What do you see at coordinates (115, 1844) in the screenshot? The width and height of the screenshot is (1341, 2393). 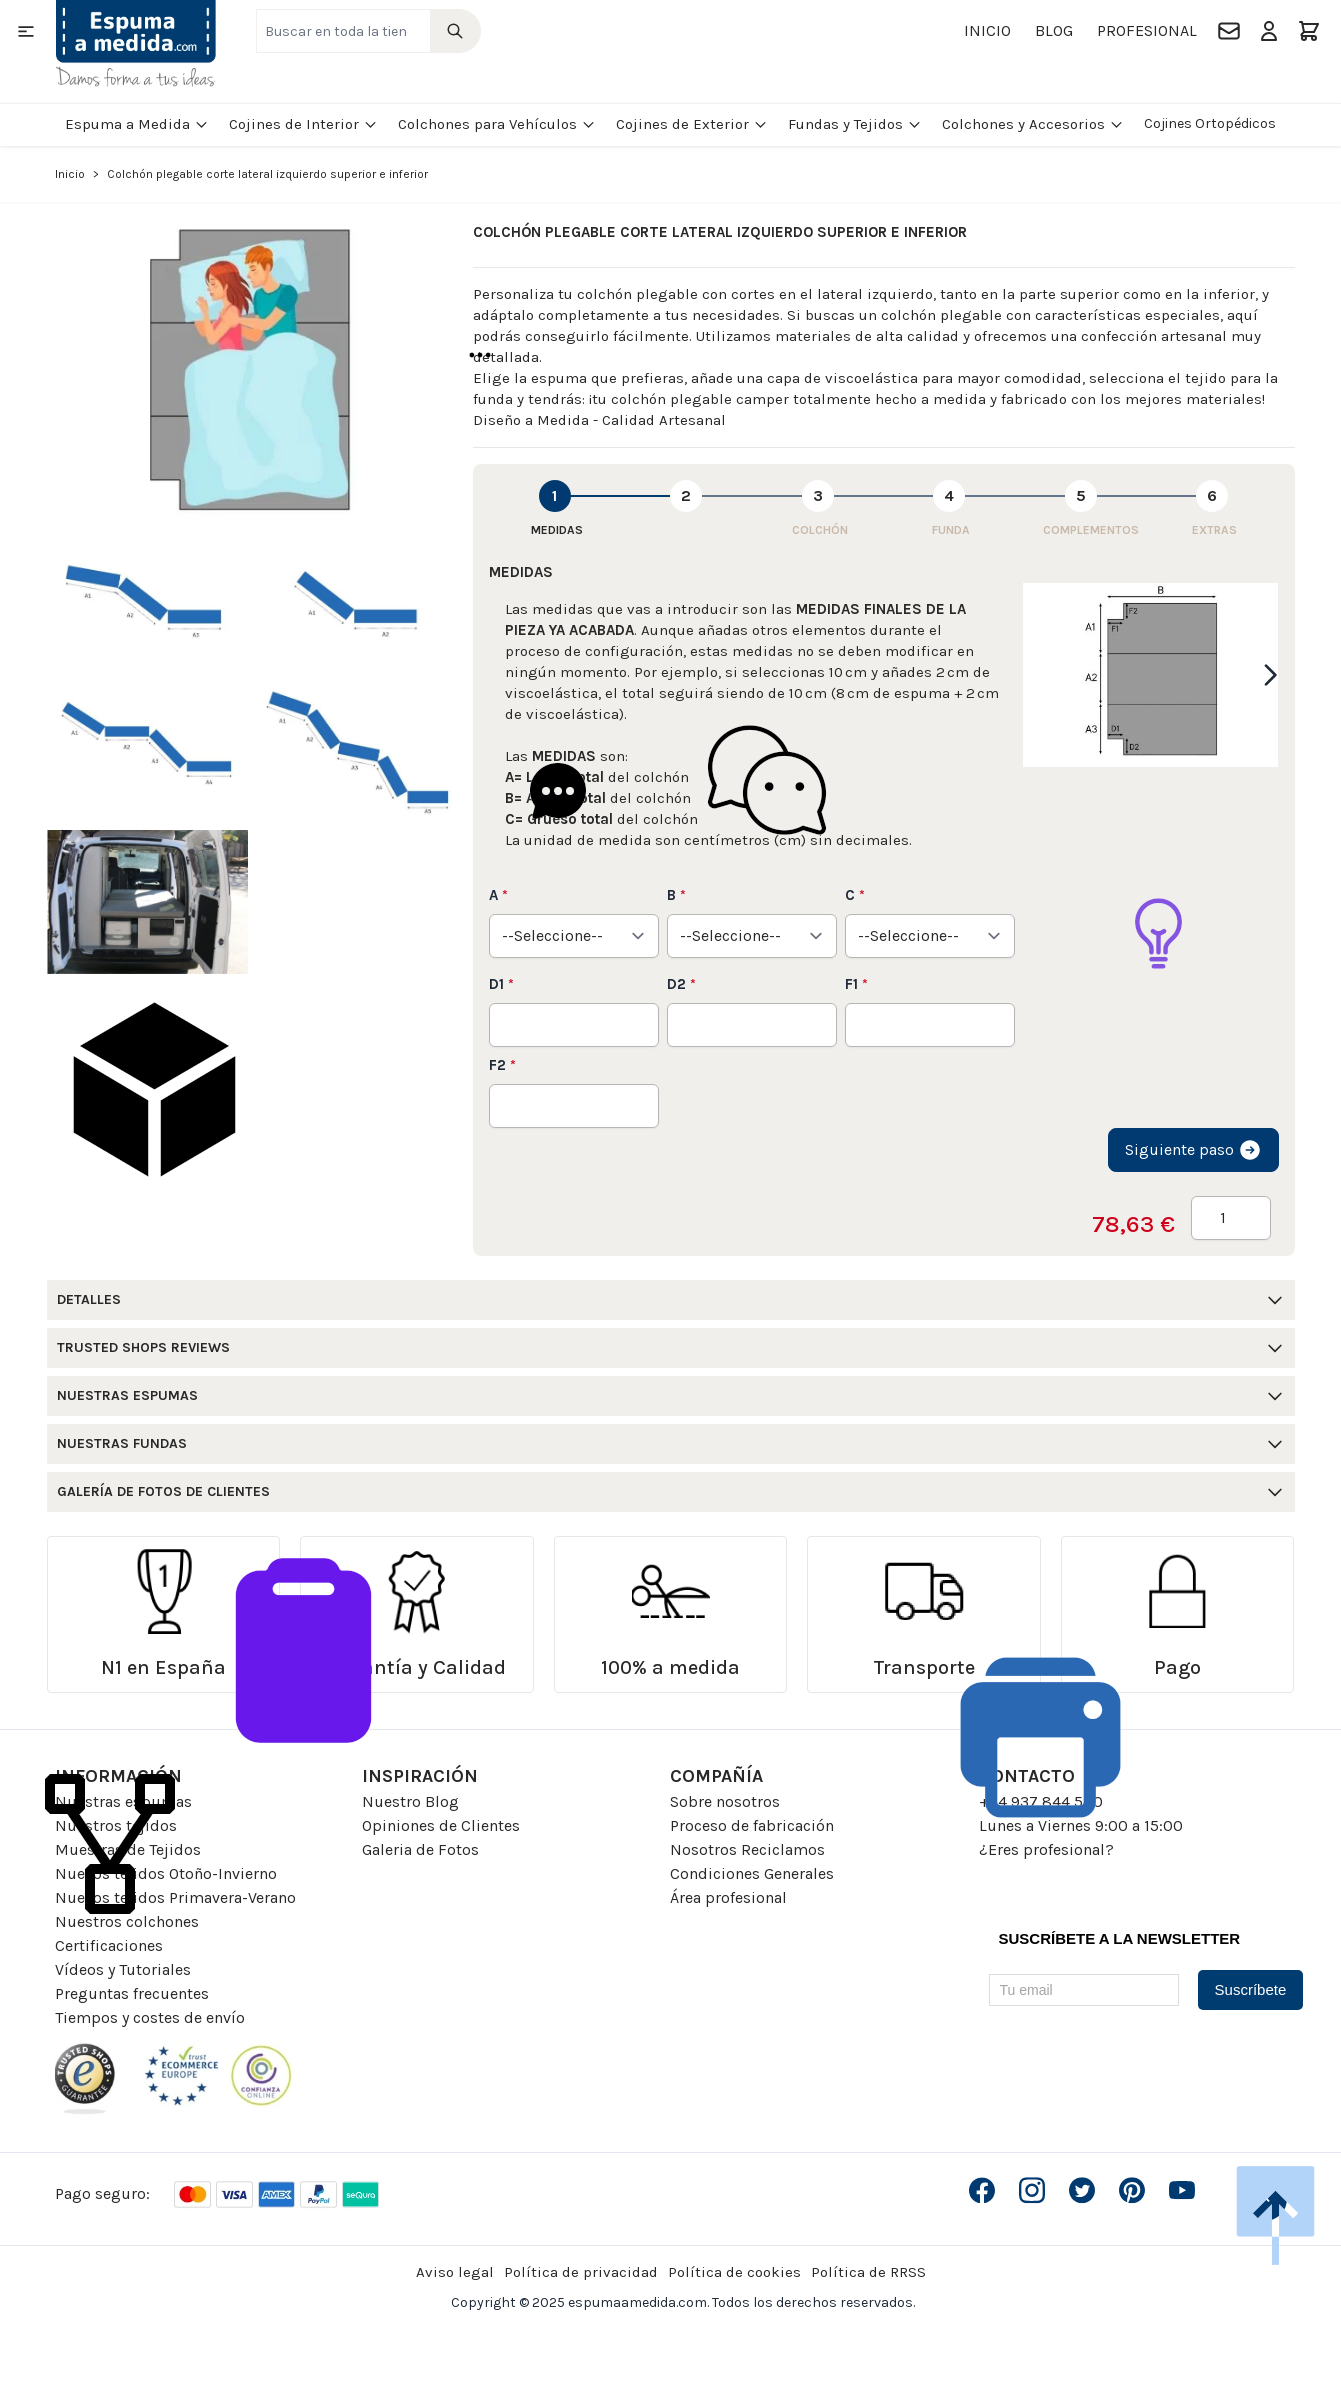 I see `view parent classes or supertypes in code hierarchy` at bounding box center [115, 1844].